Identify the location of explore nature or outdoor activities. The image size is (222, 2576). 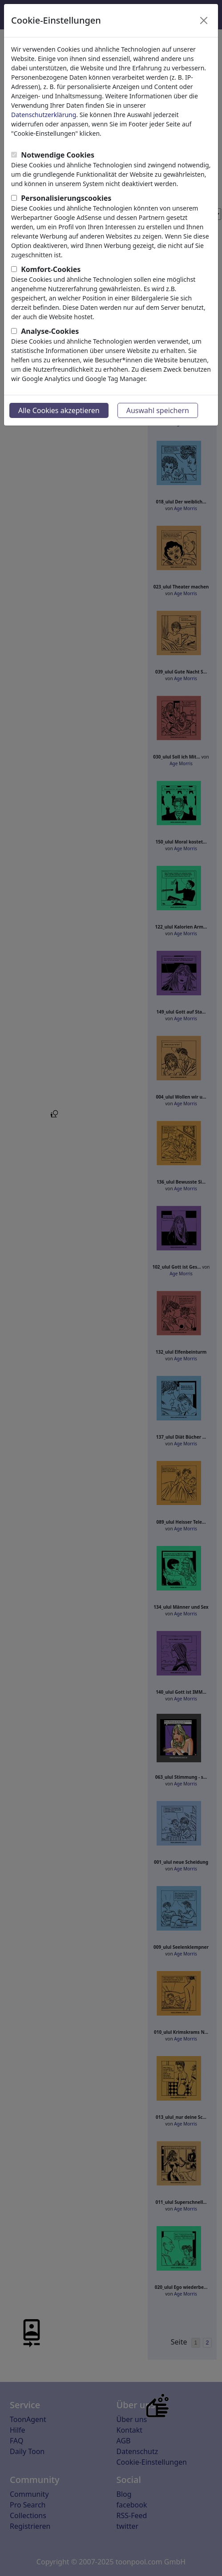
(54, 1114).